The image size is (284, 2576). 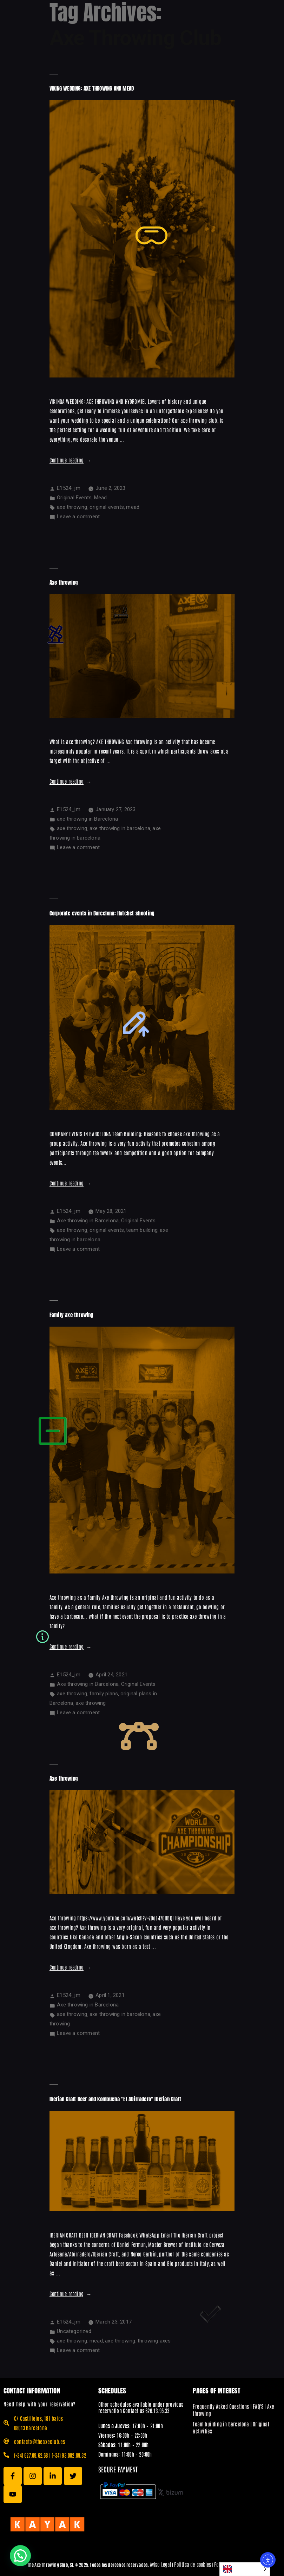 What do you see at coordinates (134, 1022) in the screenshot?
I see `upload or publish your edits` at bounding box center [134, 1022].